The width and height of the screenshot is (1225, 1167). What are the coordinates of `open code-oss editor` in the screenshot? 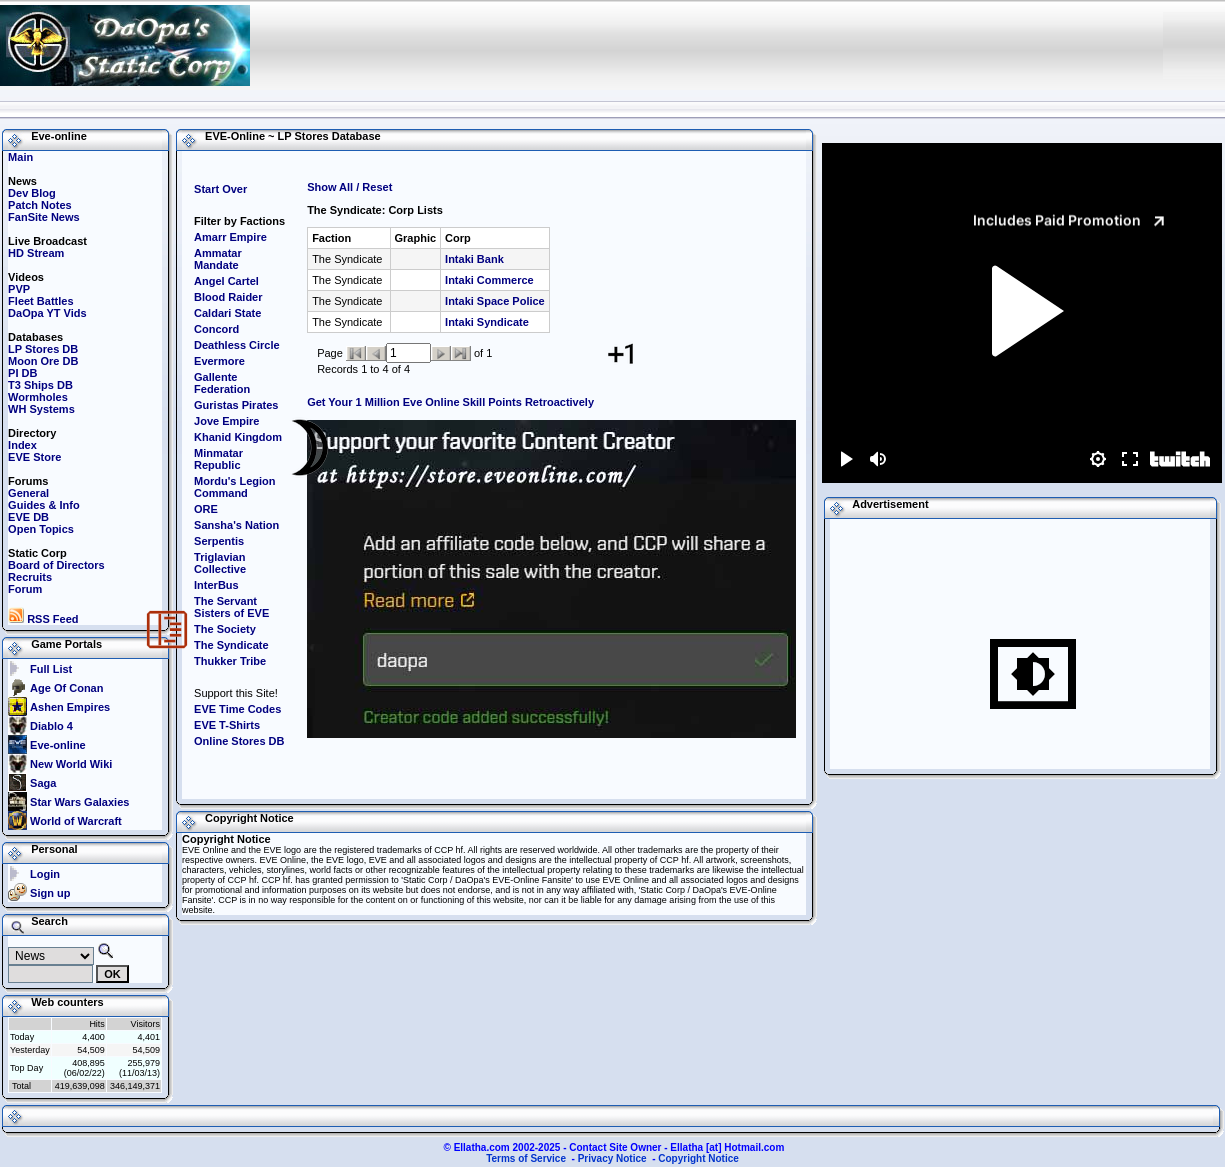 It's located at (167, 631).